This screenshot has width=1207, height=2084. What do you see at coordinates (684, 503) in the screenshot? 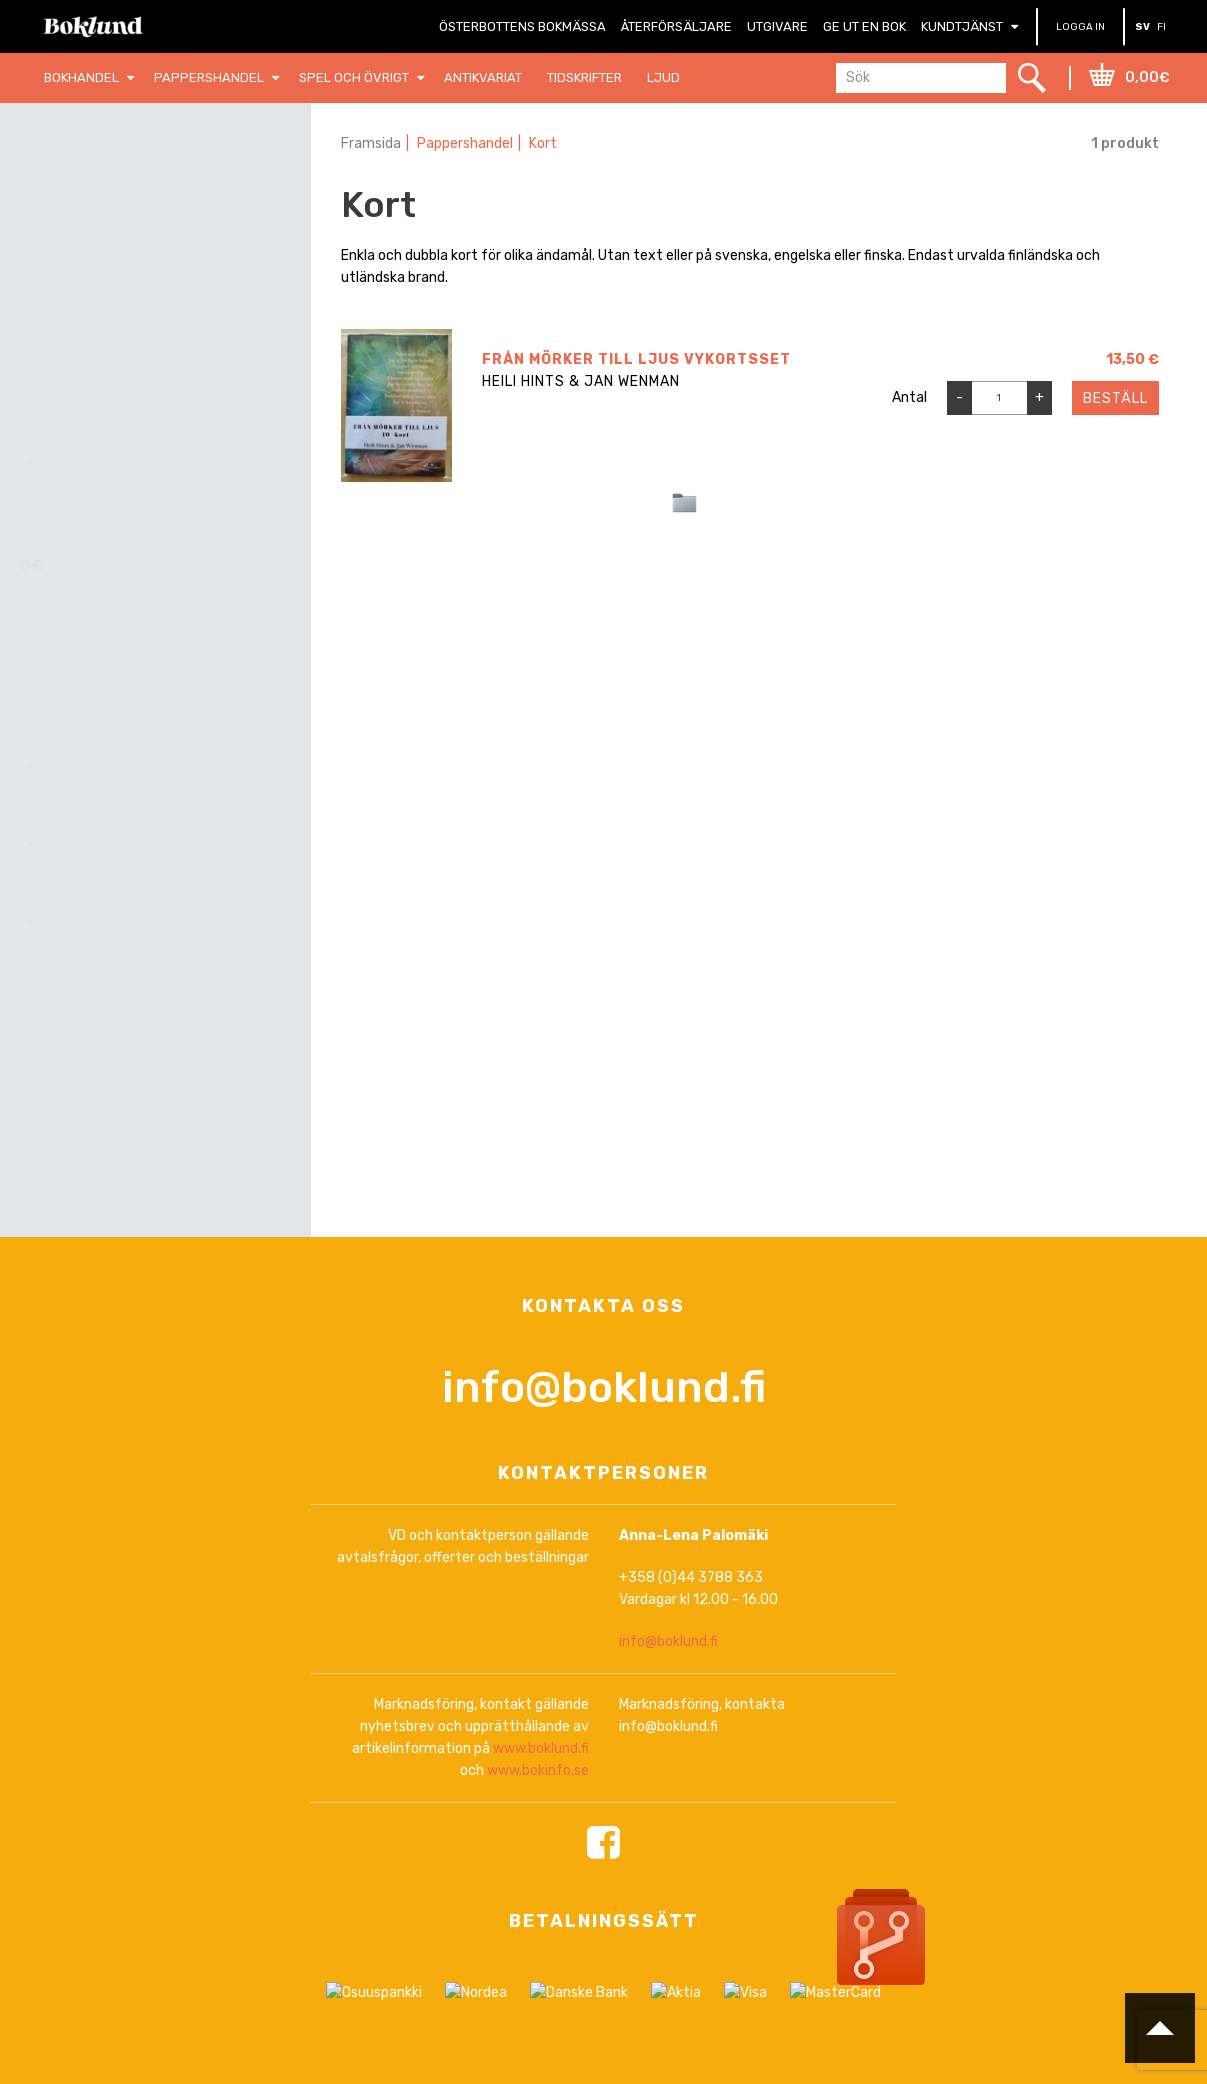
I see `open a folder to view its contents` at bounding box center [684, 503].